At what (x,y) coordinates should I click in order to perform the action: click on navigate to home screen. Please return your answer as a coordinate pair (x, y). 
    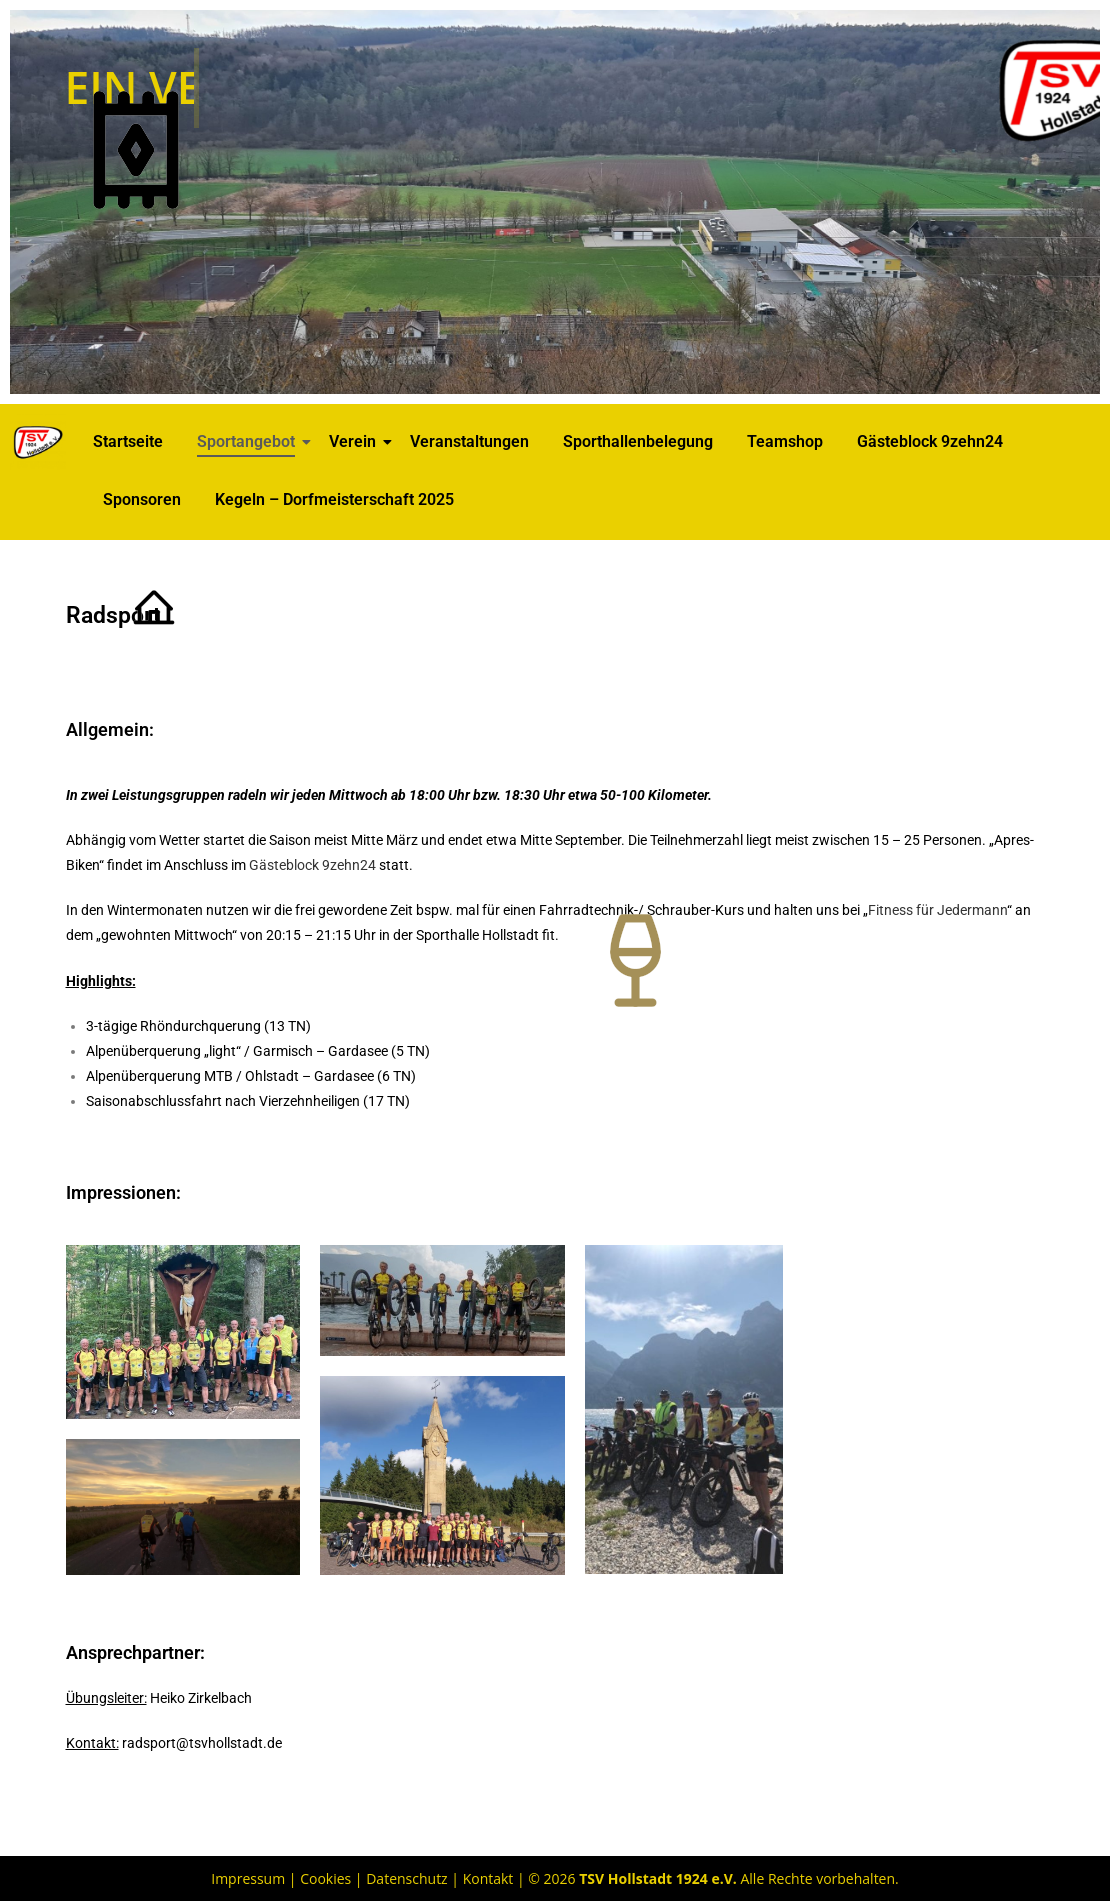
    Looking at the image, I should click on (154, 608).